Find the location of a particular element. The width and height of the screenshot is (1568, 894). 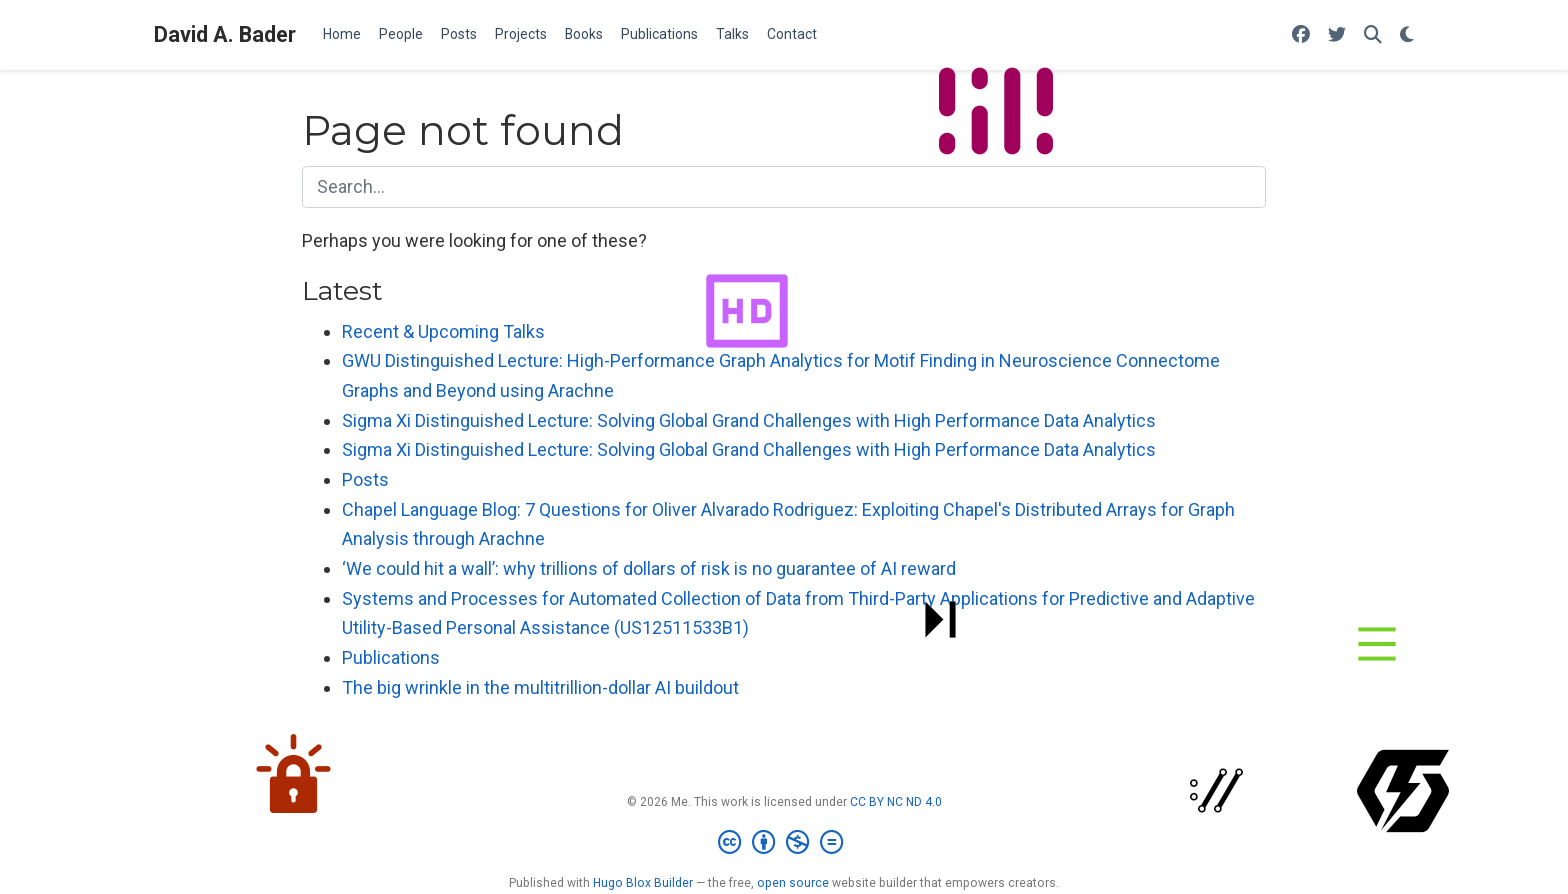

open navigation menu is located at coordinates (1377, 644).